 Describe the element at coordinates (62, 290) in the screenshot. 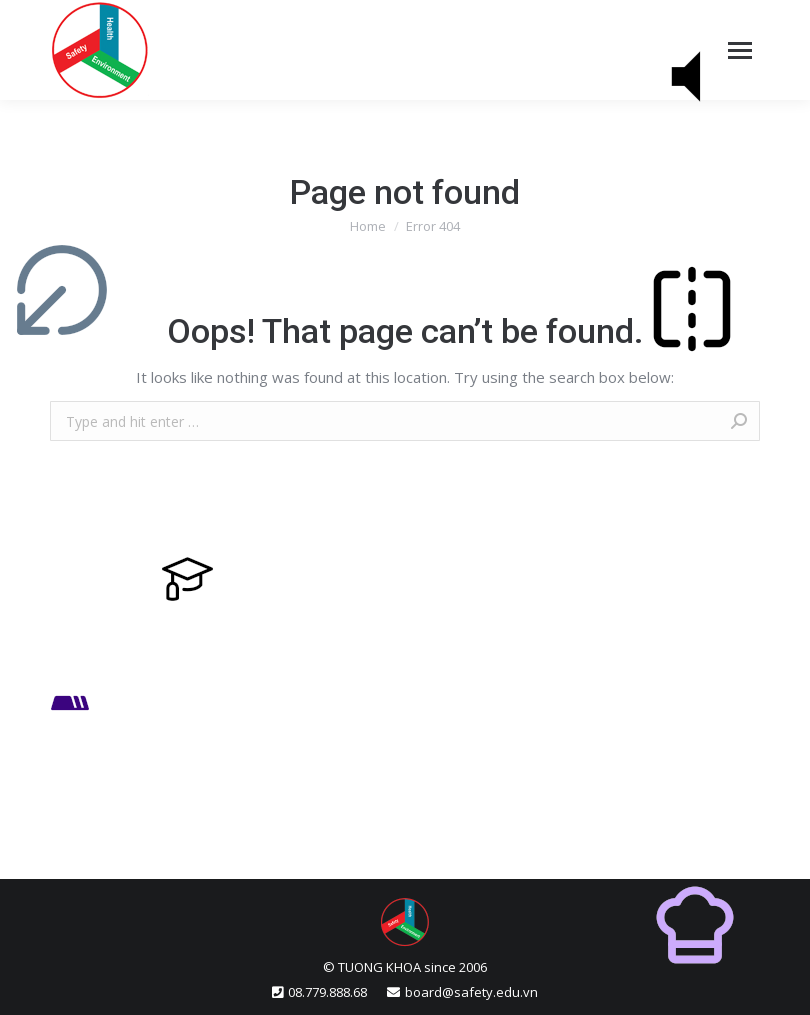

I see `export or download content to the bottom-left` at that location.